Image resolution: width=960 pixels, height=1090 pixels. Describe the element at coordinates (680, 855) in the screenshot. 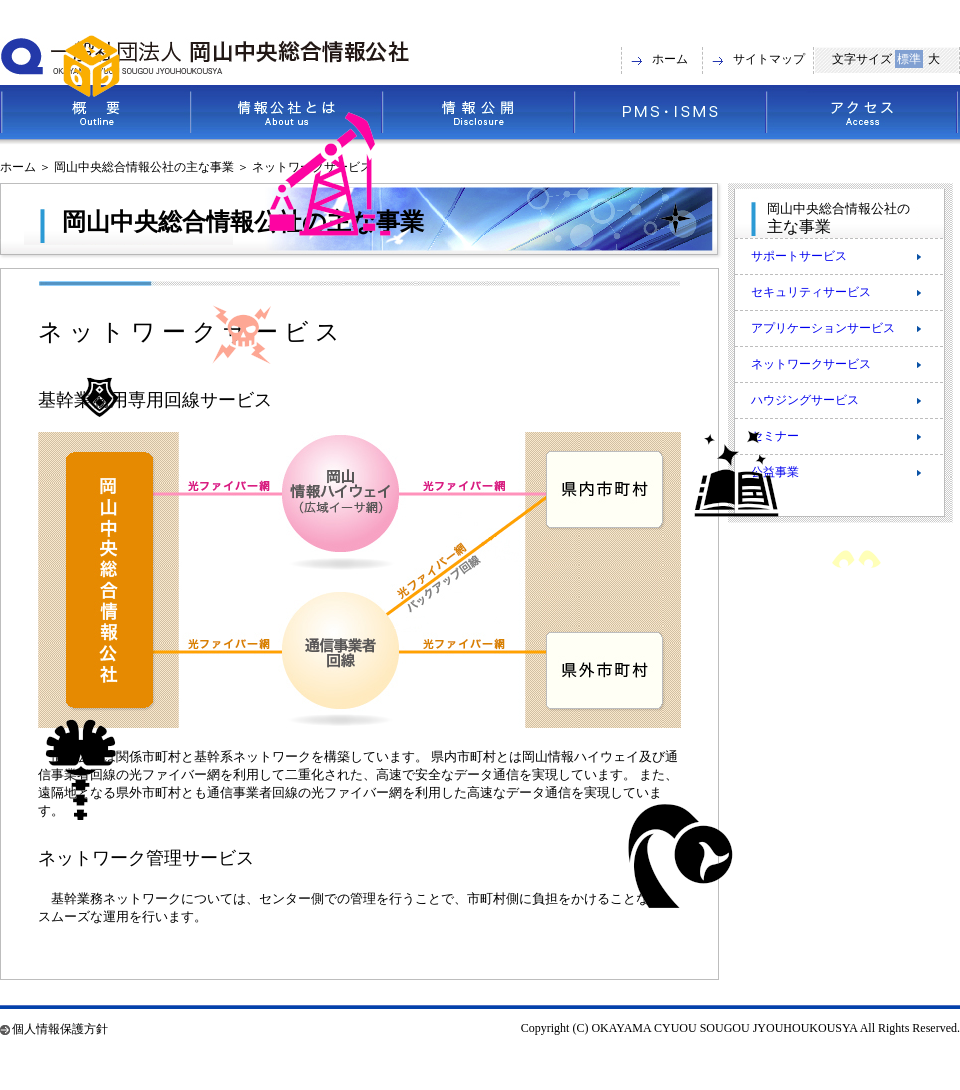

I see `a monster or creature ability indicator` at that location.